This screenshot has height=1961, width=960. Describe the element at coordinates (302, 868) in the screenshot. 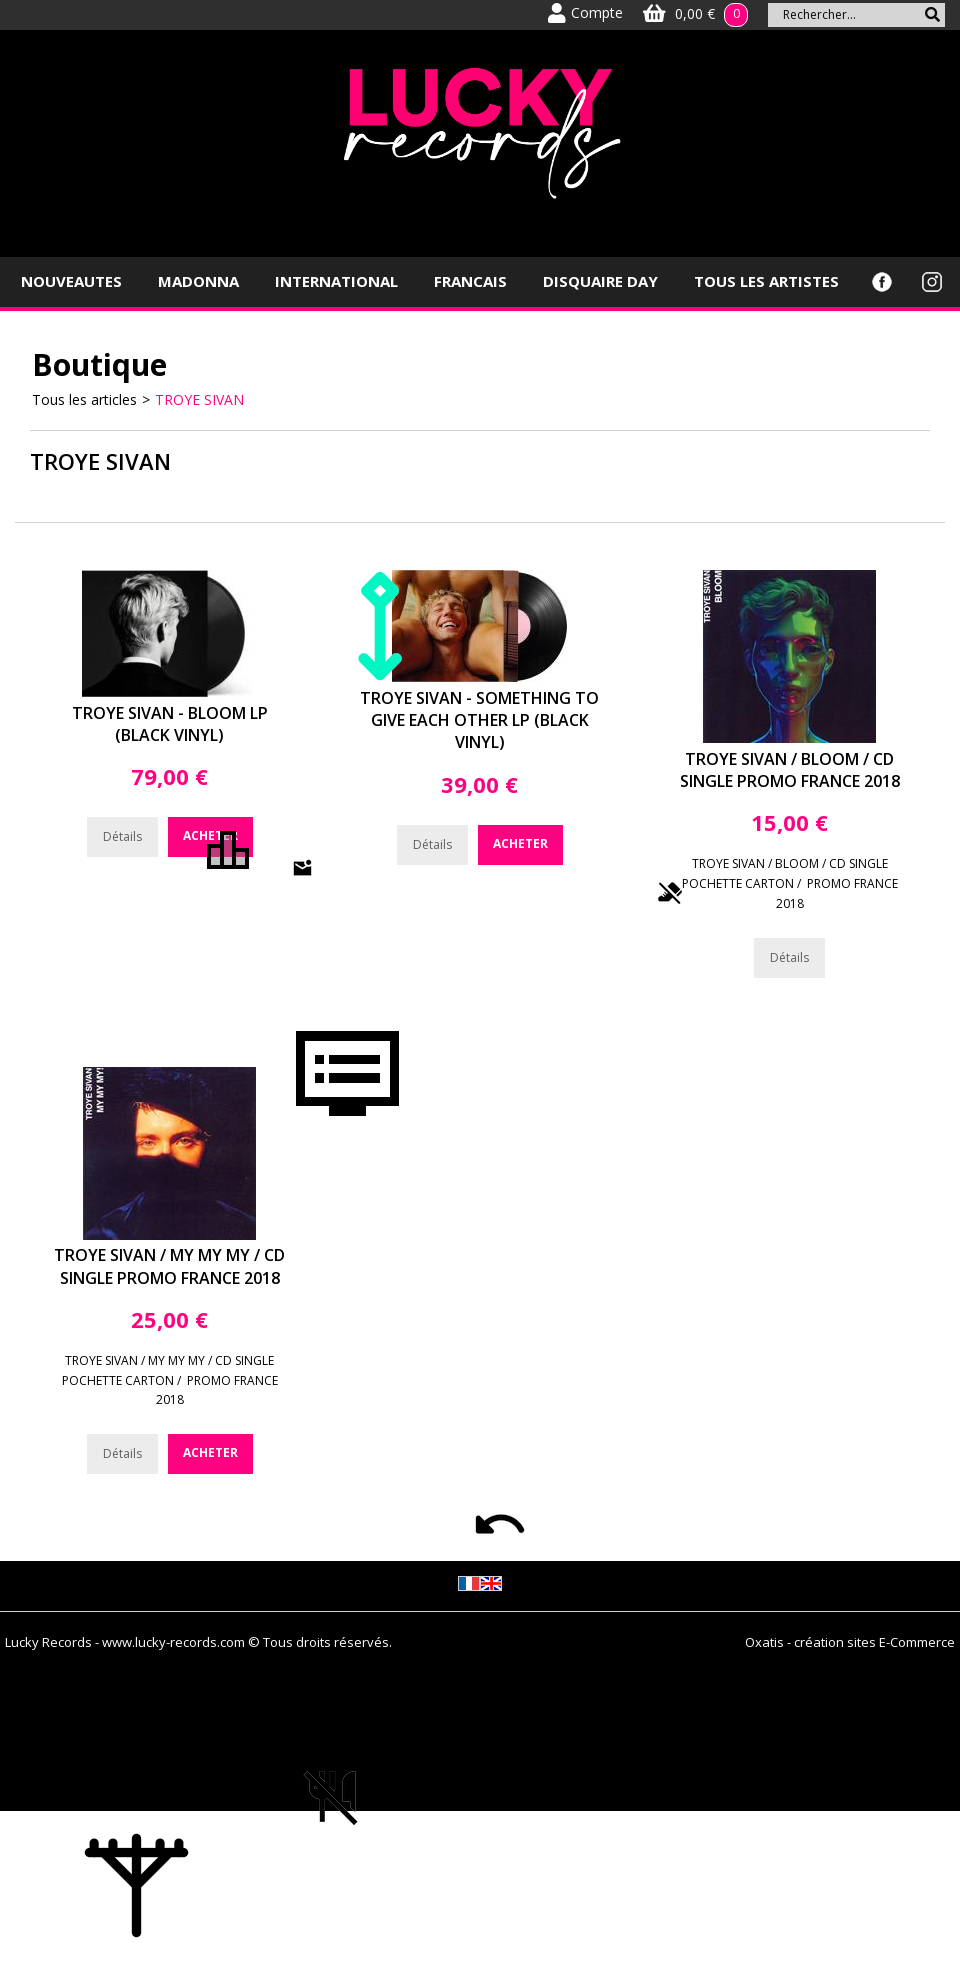

I see `indicates an unread email message` at that location.